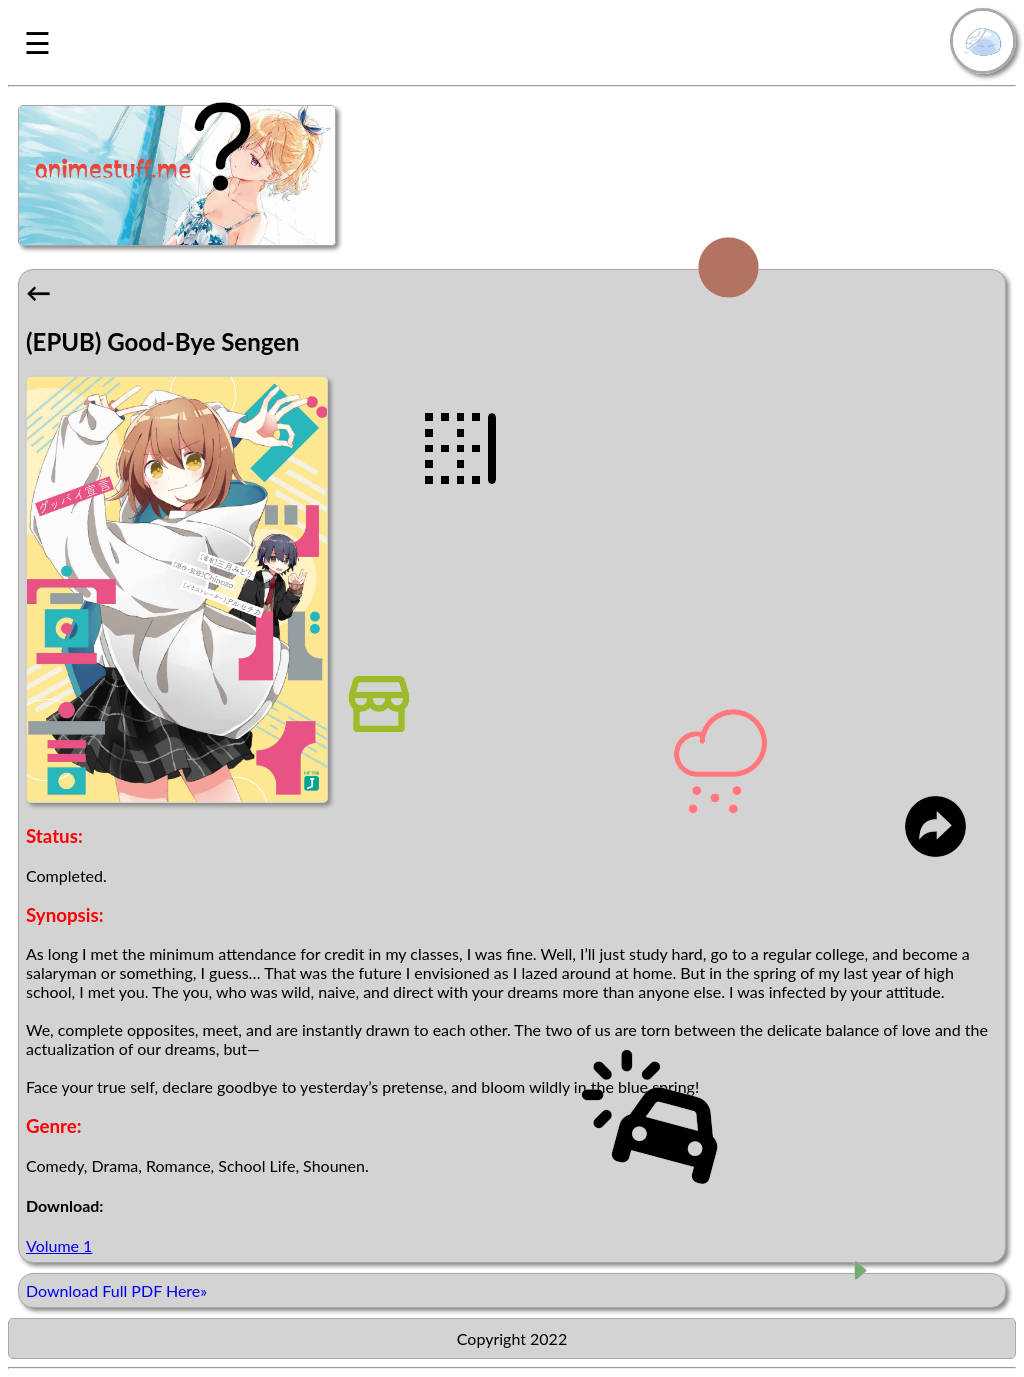  Describe the element at coordinates (222, 148) in the screenshot. I see `access help or support options` at that location.